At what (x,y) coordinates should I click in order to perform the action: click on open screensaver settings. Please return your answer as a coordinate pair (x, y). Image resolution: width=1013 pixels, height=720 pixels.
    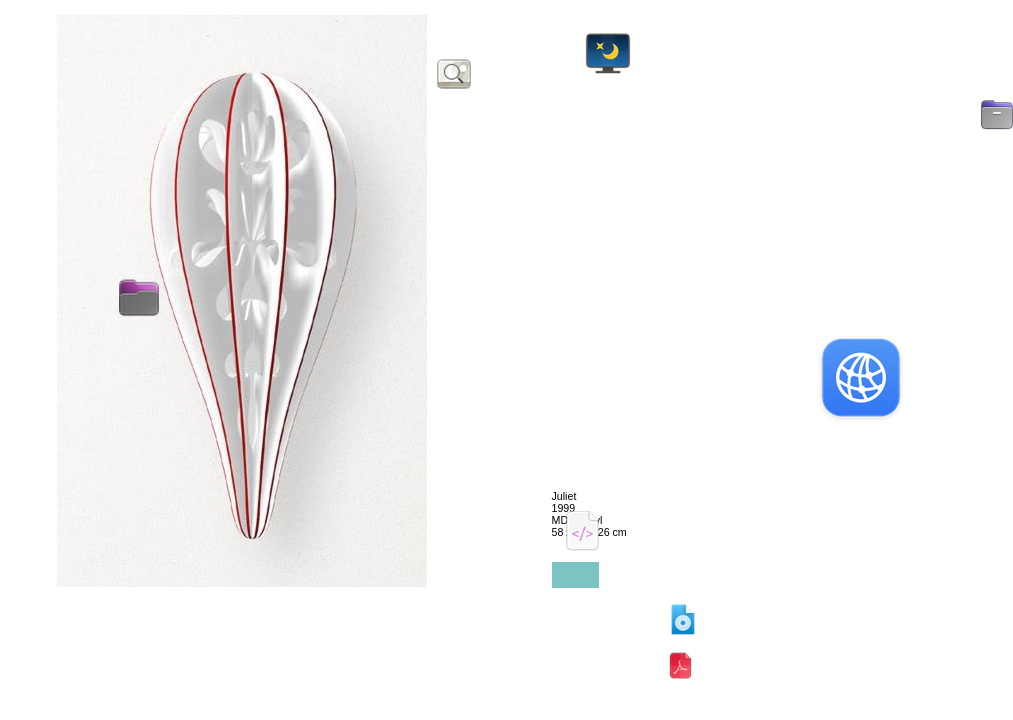
    Looking at the image, I should click on (608, 53).